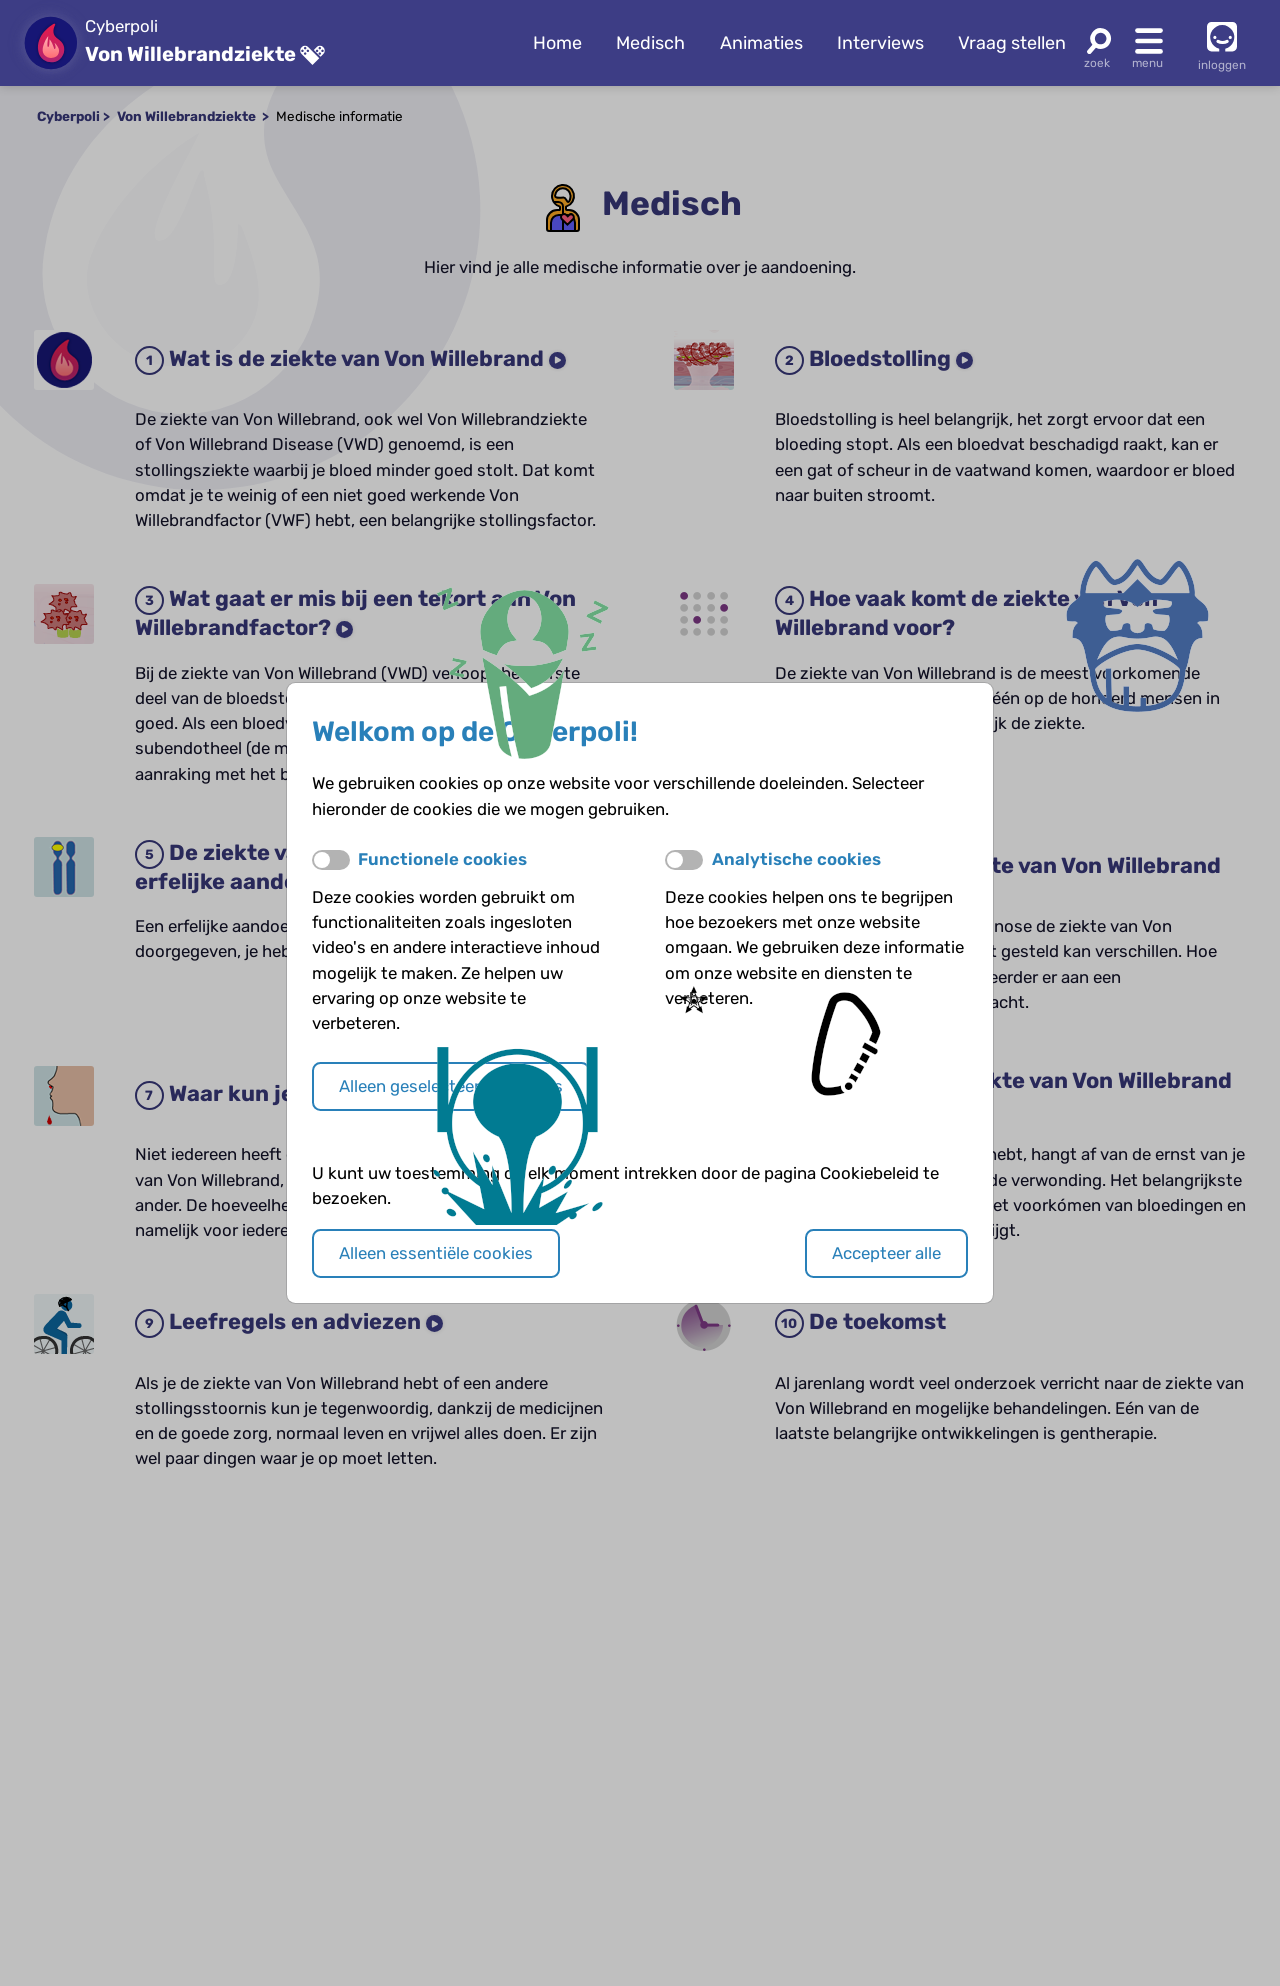 Image resolution: width=1280 pixels, height=1986 pixels. I want to click on smelting or metalworking process in progress, so click(517, 1135).